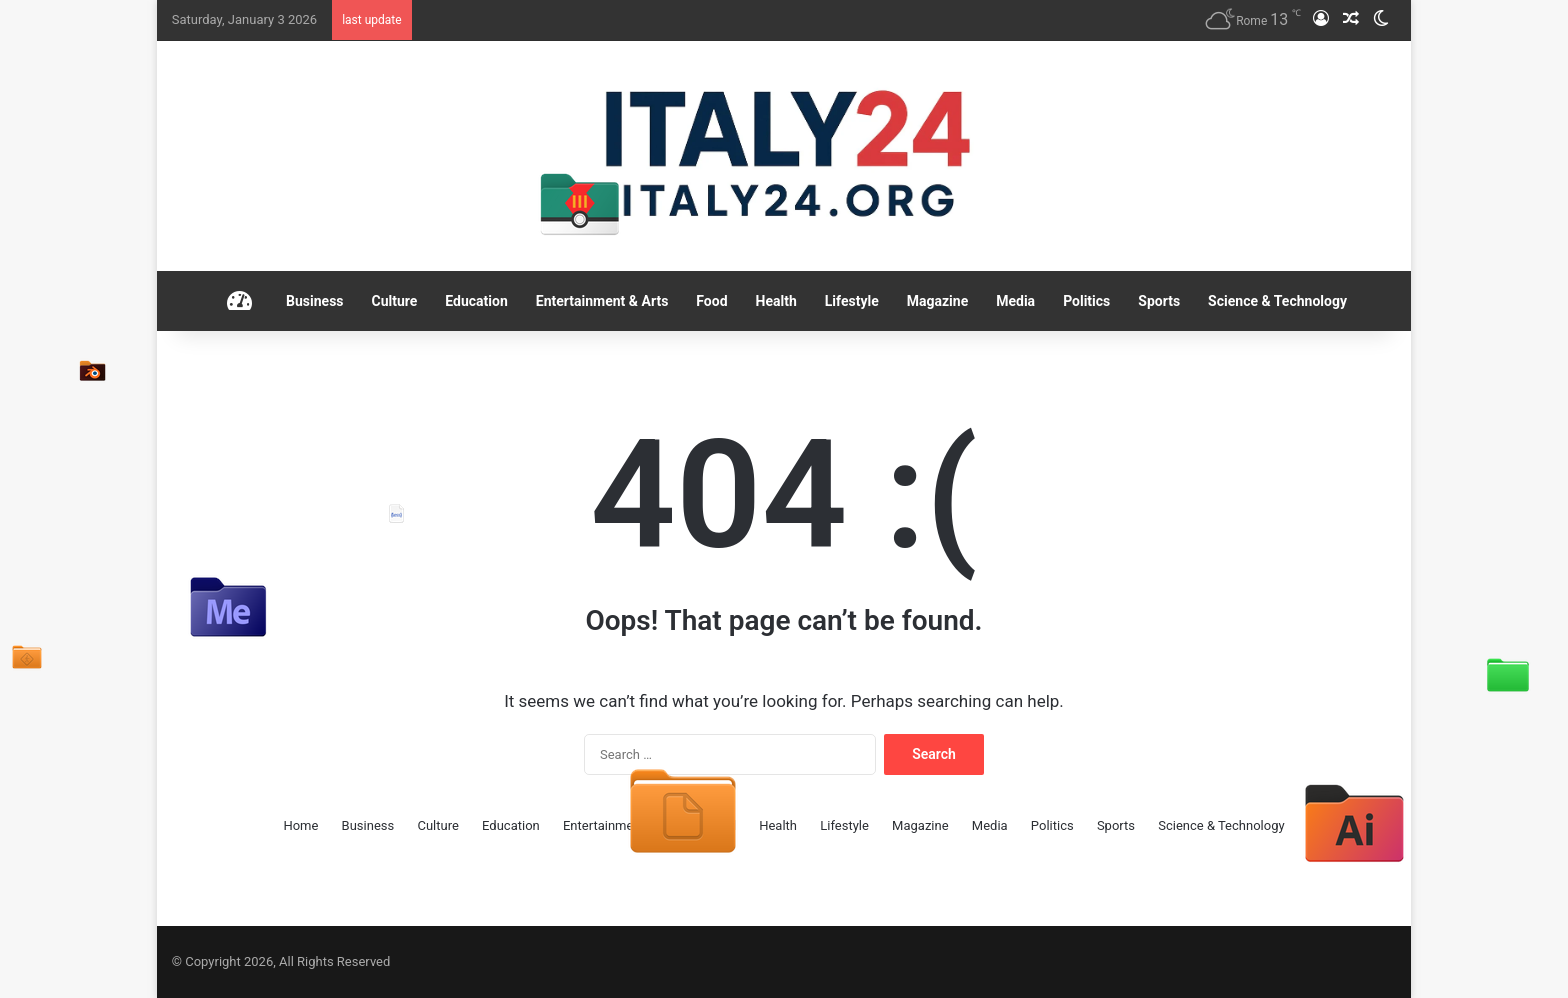 Image resolution: width=1568 pixels, height=998 pixels. Describe the element at coordinates (92, 371) in the screenshot. I see `open folder containing Blender project files` at that location.